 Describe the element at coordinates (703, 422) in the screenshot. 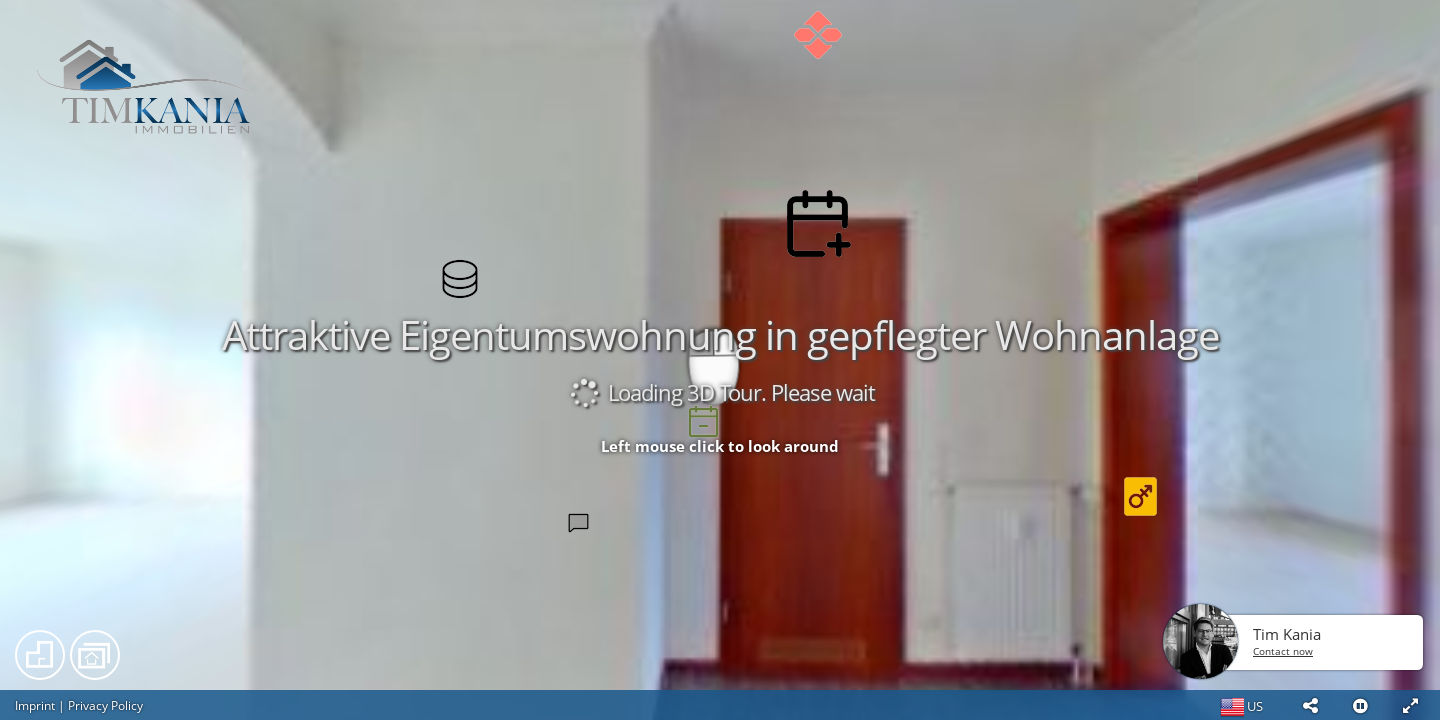

I see `remove an event from your calendar` at that location.